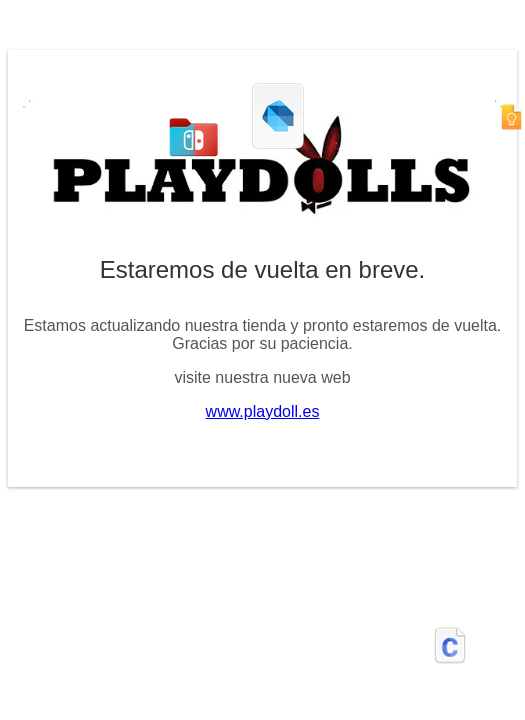 Image resolution: width=525 pixels, height=720 pixels. Describe the element at coordinates (511, 117) in the screenshot. I see `open a google keep note file` at that location.